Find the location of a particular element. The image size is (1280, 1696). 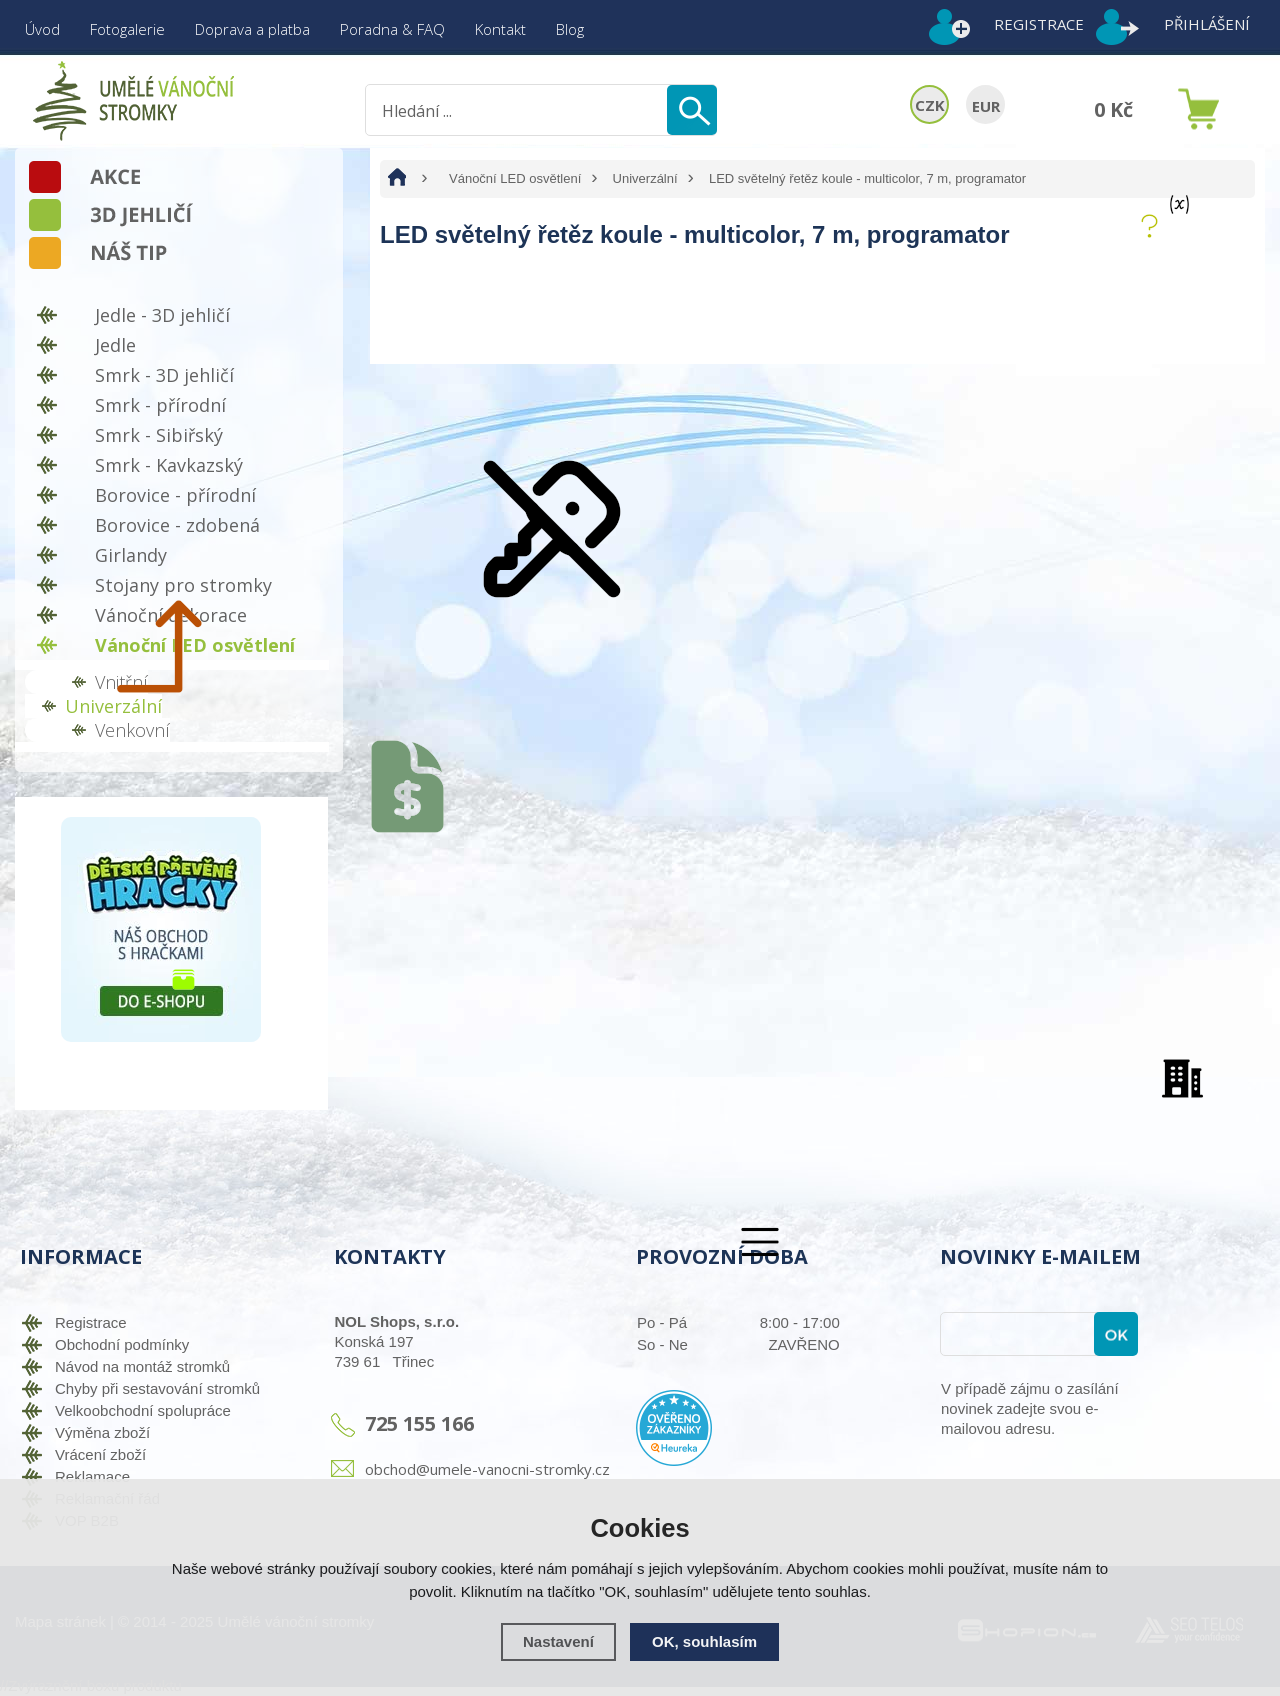

view items in list format is located at coordinates (760, 1242).